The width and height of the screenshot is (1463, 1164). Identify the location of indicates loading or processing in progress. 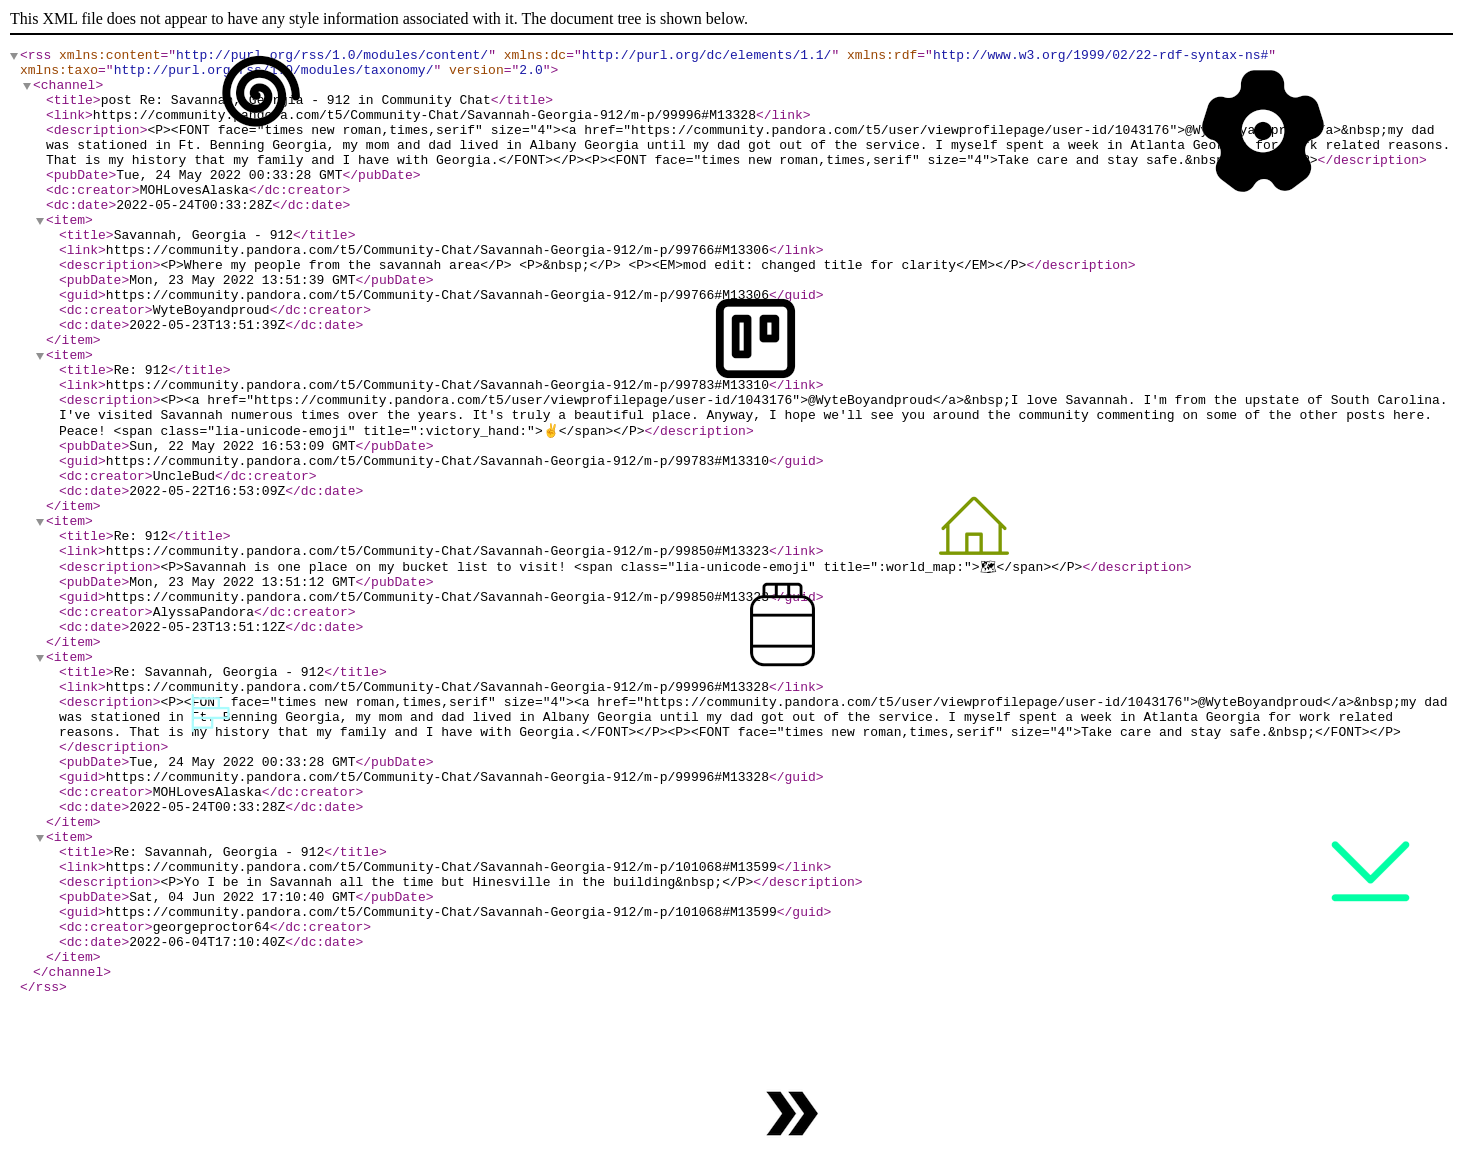
(258, 93).